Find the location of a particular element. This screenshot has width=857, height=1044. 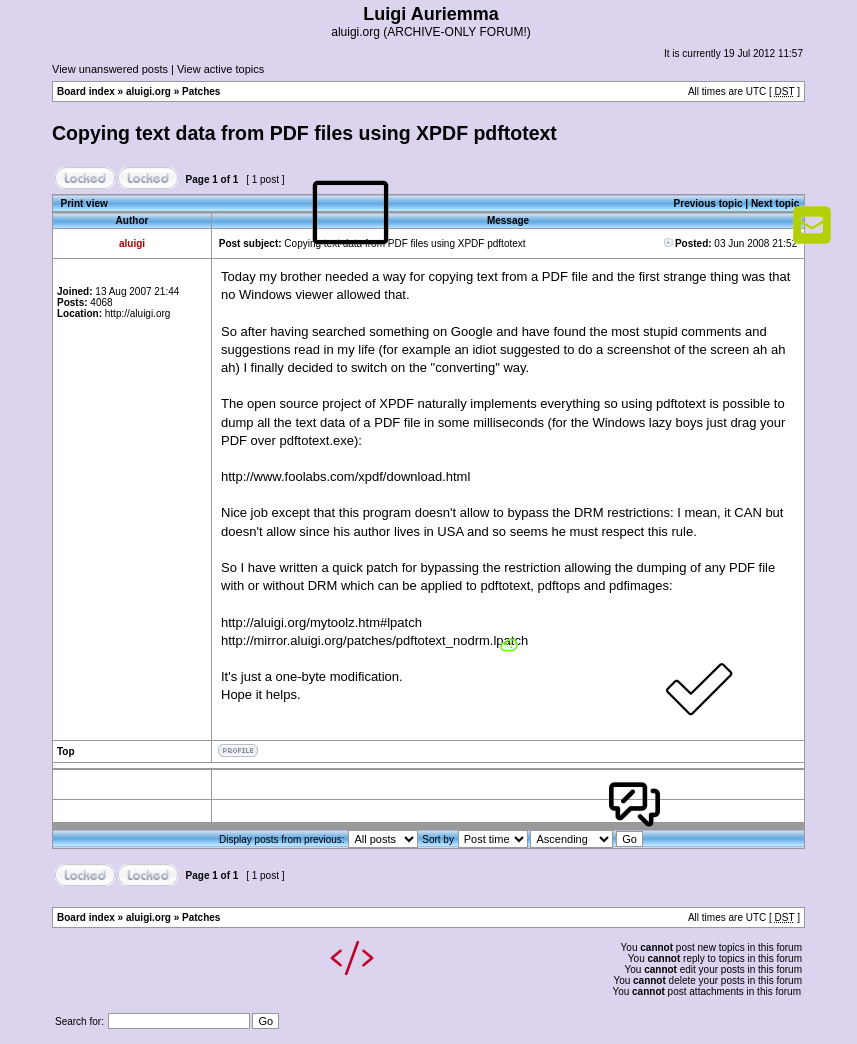

confirm or submit an action is located at coordinates (698, 688).